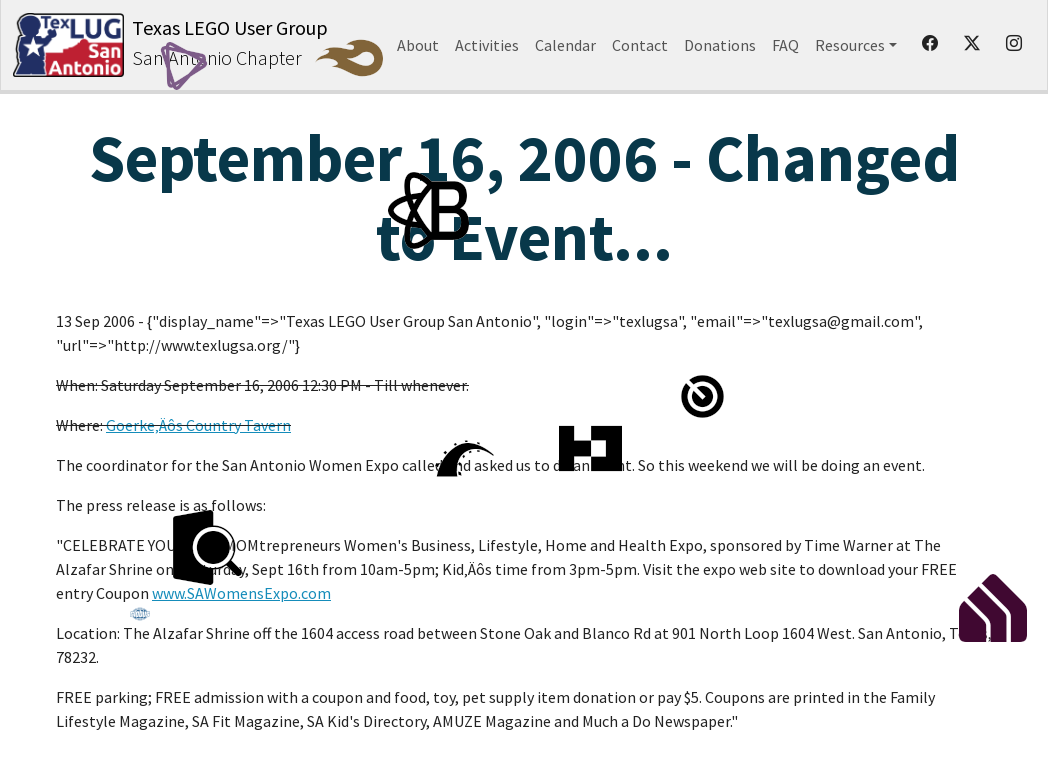  What do you see at coordinates (140, 614) in the screenshot?
I see `globus brand logo` at bounding box center [140, 614].